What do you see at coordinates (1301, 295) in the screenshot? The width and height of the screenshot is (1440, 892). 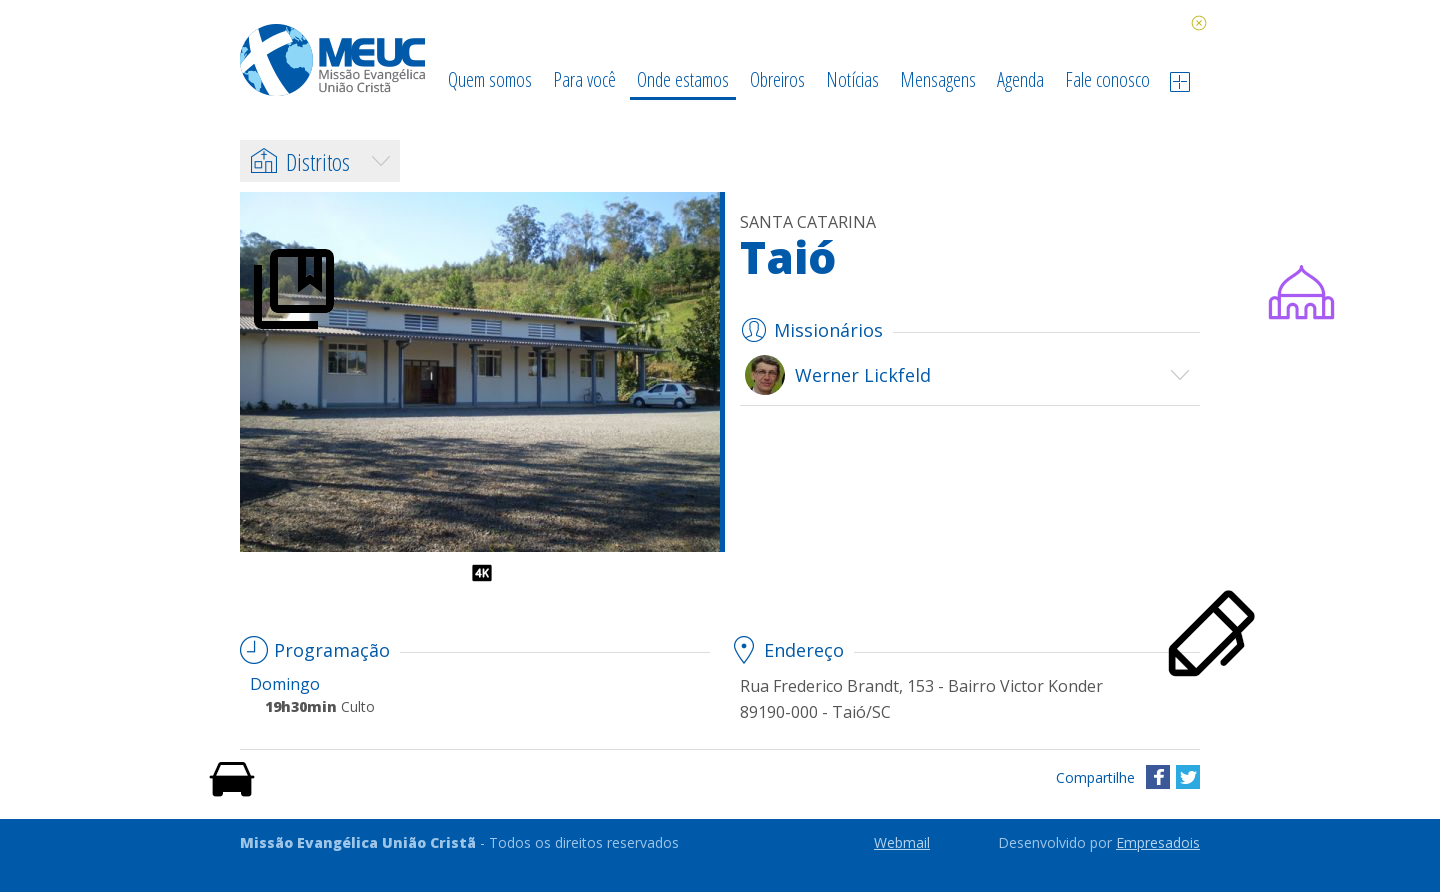 I see `indicates a mosque or islamic place of worship nearby` at bounding box center [1301, 295].